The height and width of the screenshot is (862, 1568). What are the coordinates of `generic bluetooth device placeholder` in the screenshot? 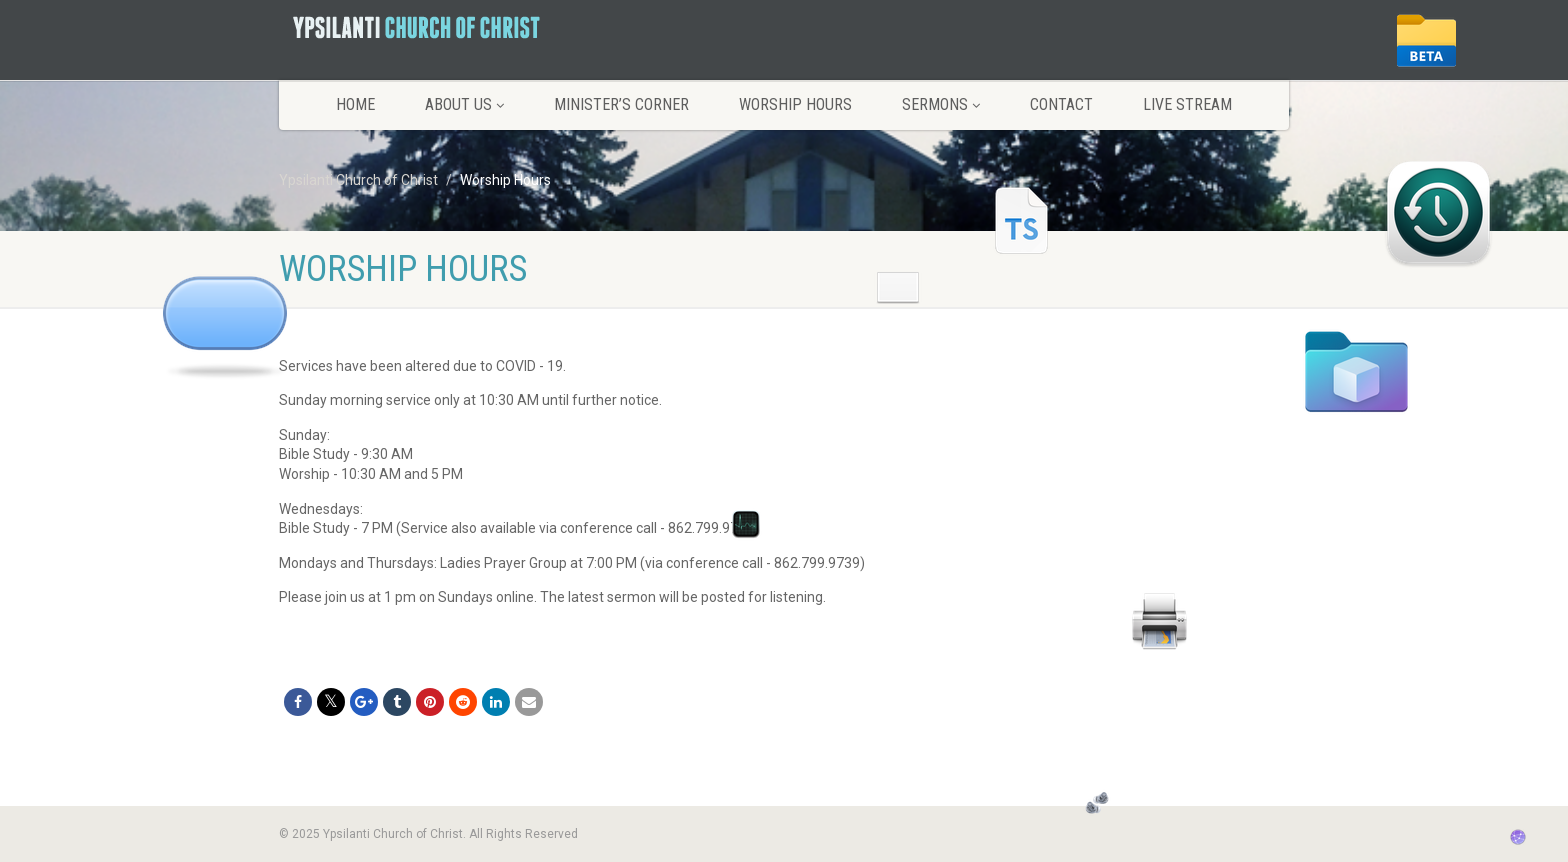 It's located at (898, 287).